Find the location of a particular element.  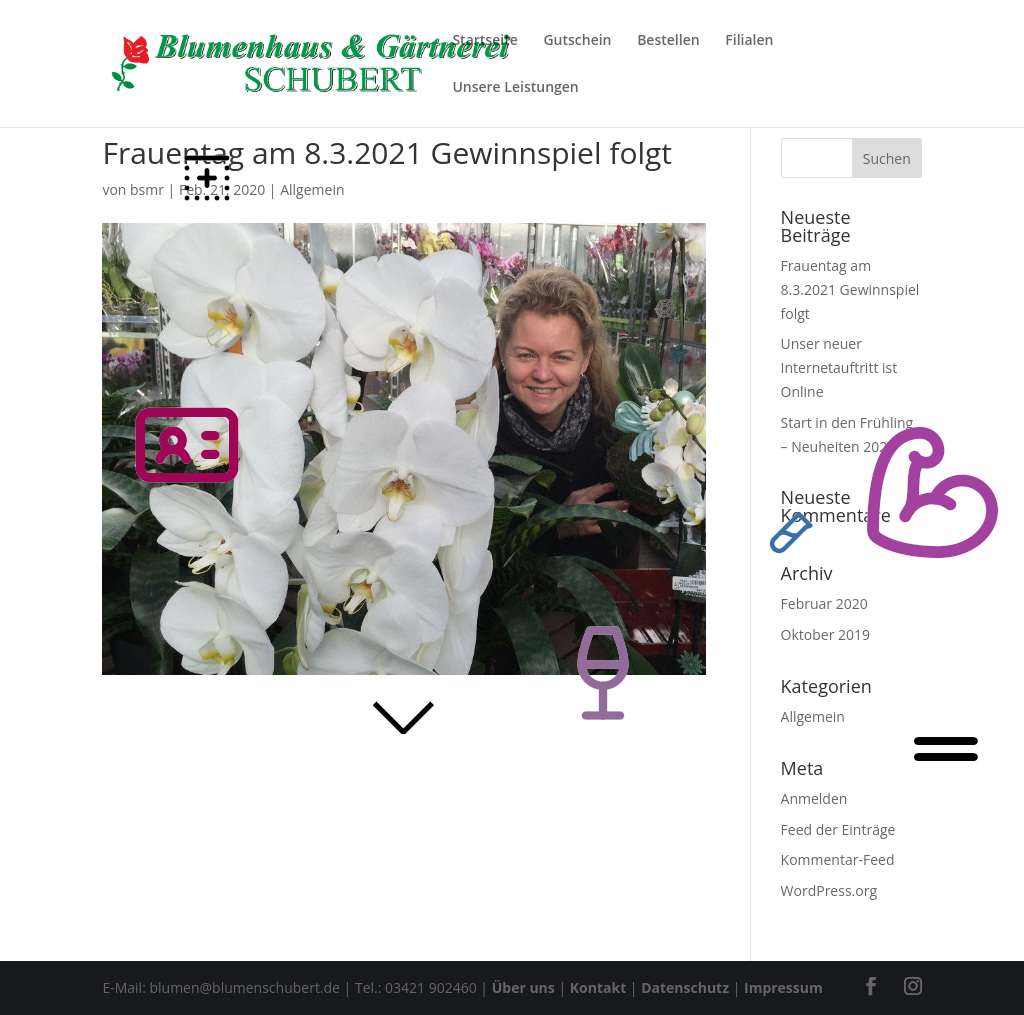

drag to reorder items in a list is located at coordinates (946, 749).